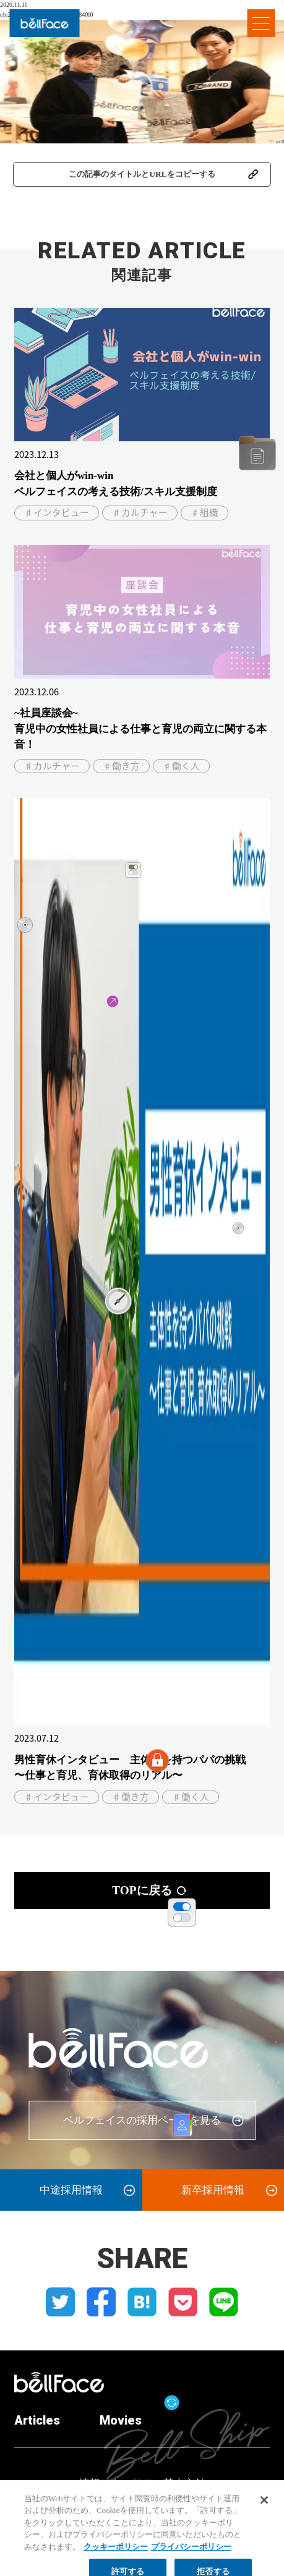  Describe the element at coordinates (257, 453) in the screenshot. I see `open your documents folder` at that location.